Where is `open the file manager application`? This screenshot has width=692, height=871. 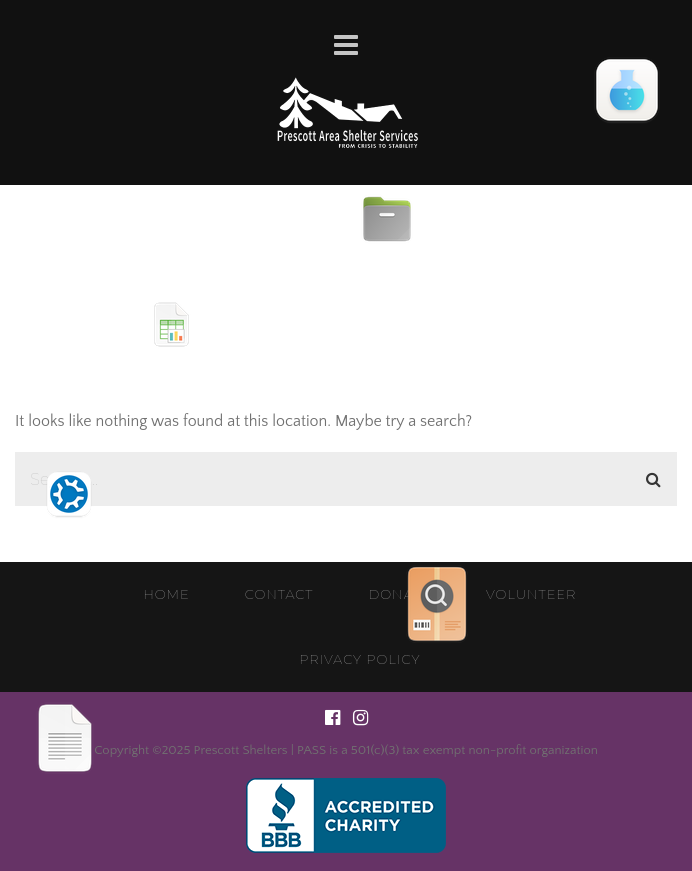
open the file manager application is located at coordinates (387, 219).